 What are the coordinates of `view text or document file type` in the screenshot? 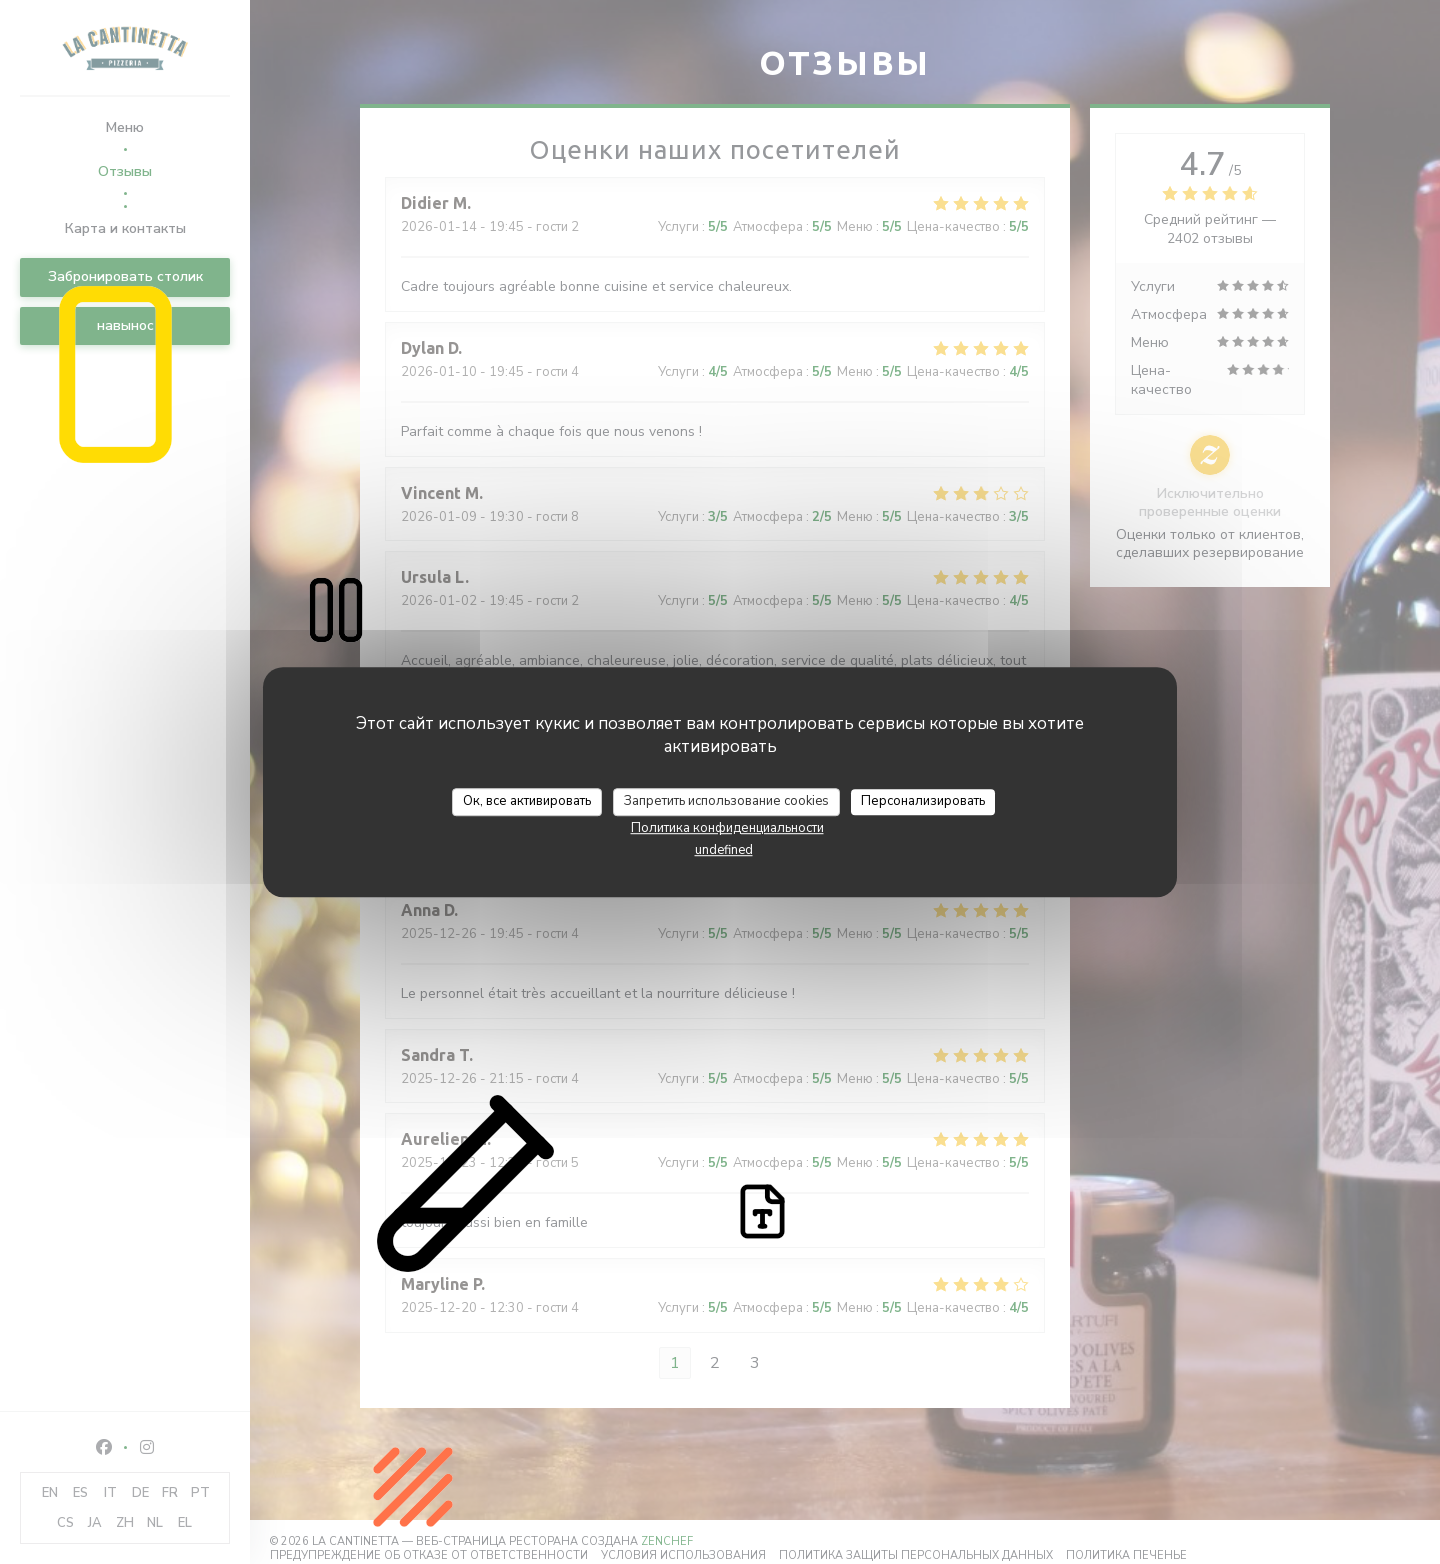 It's located at (762, 1211).